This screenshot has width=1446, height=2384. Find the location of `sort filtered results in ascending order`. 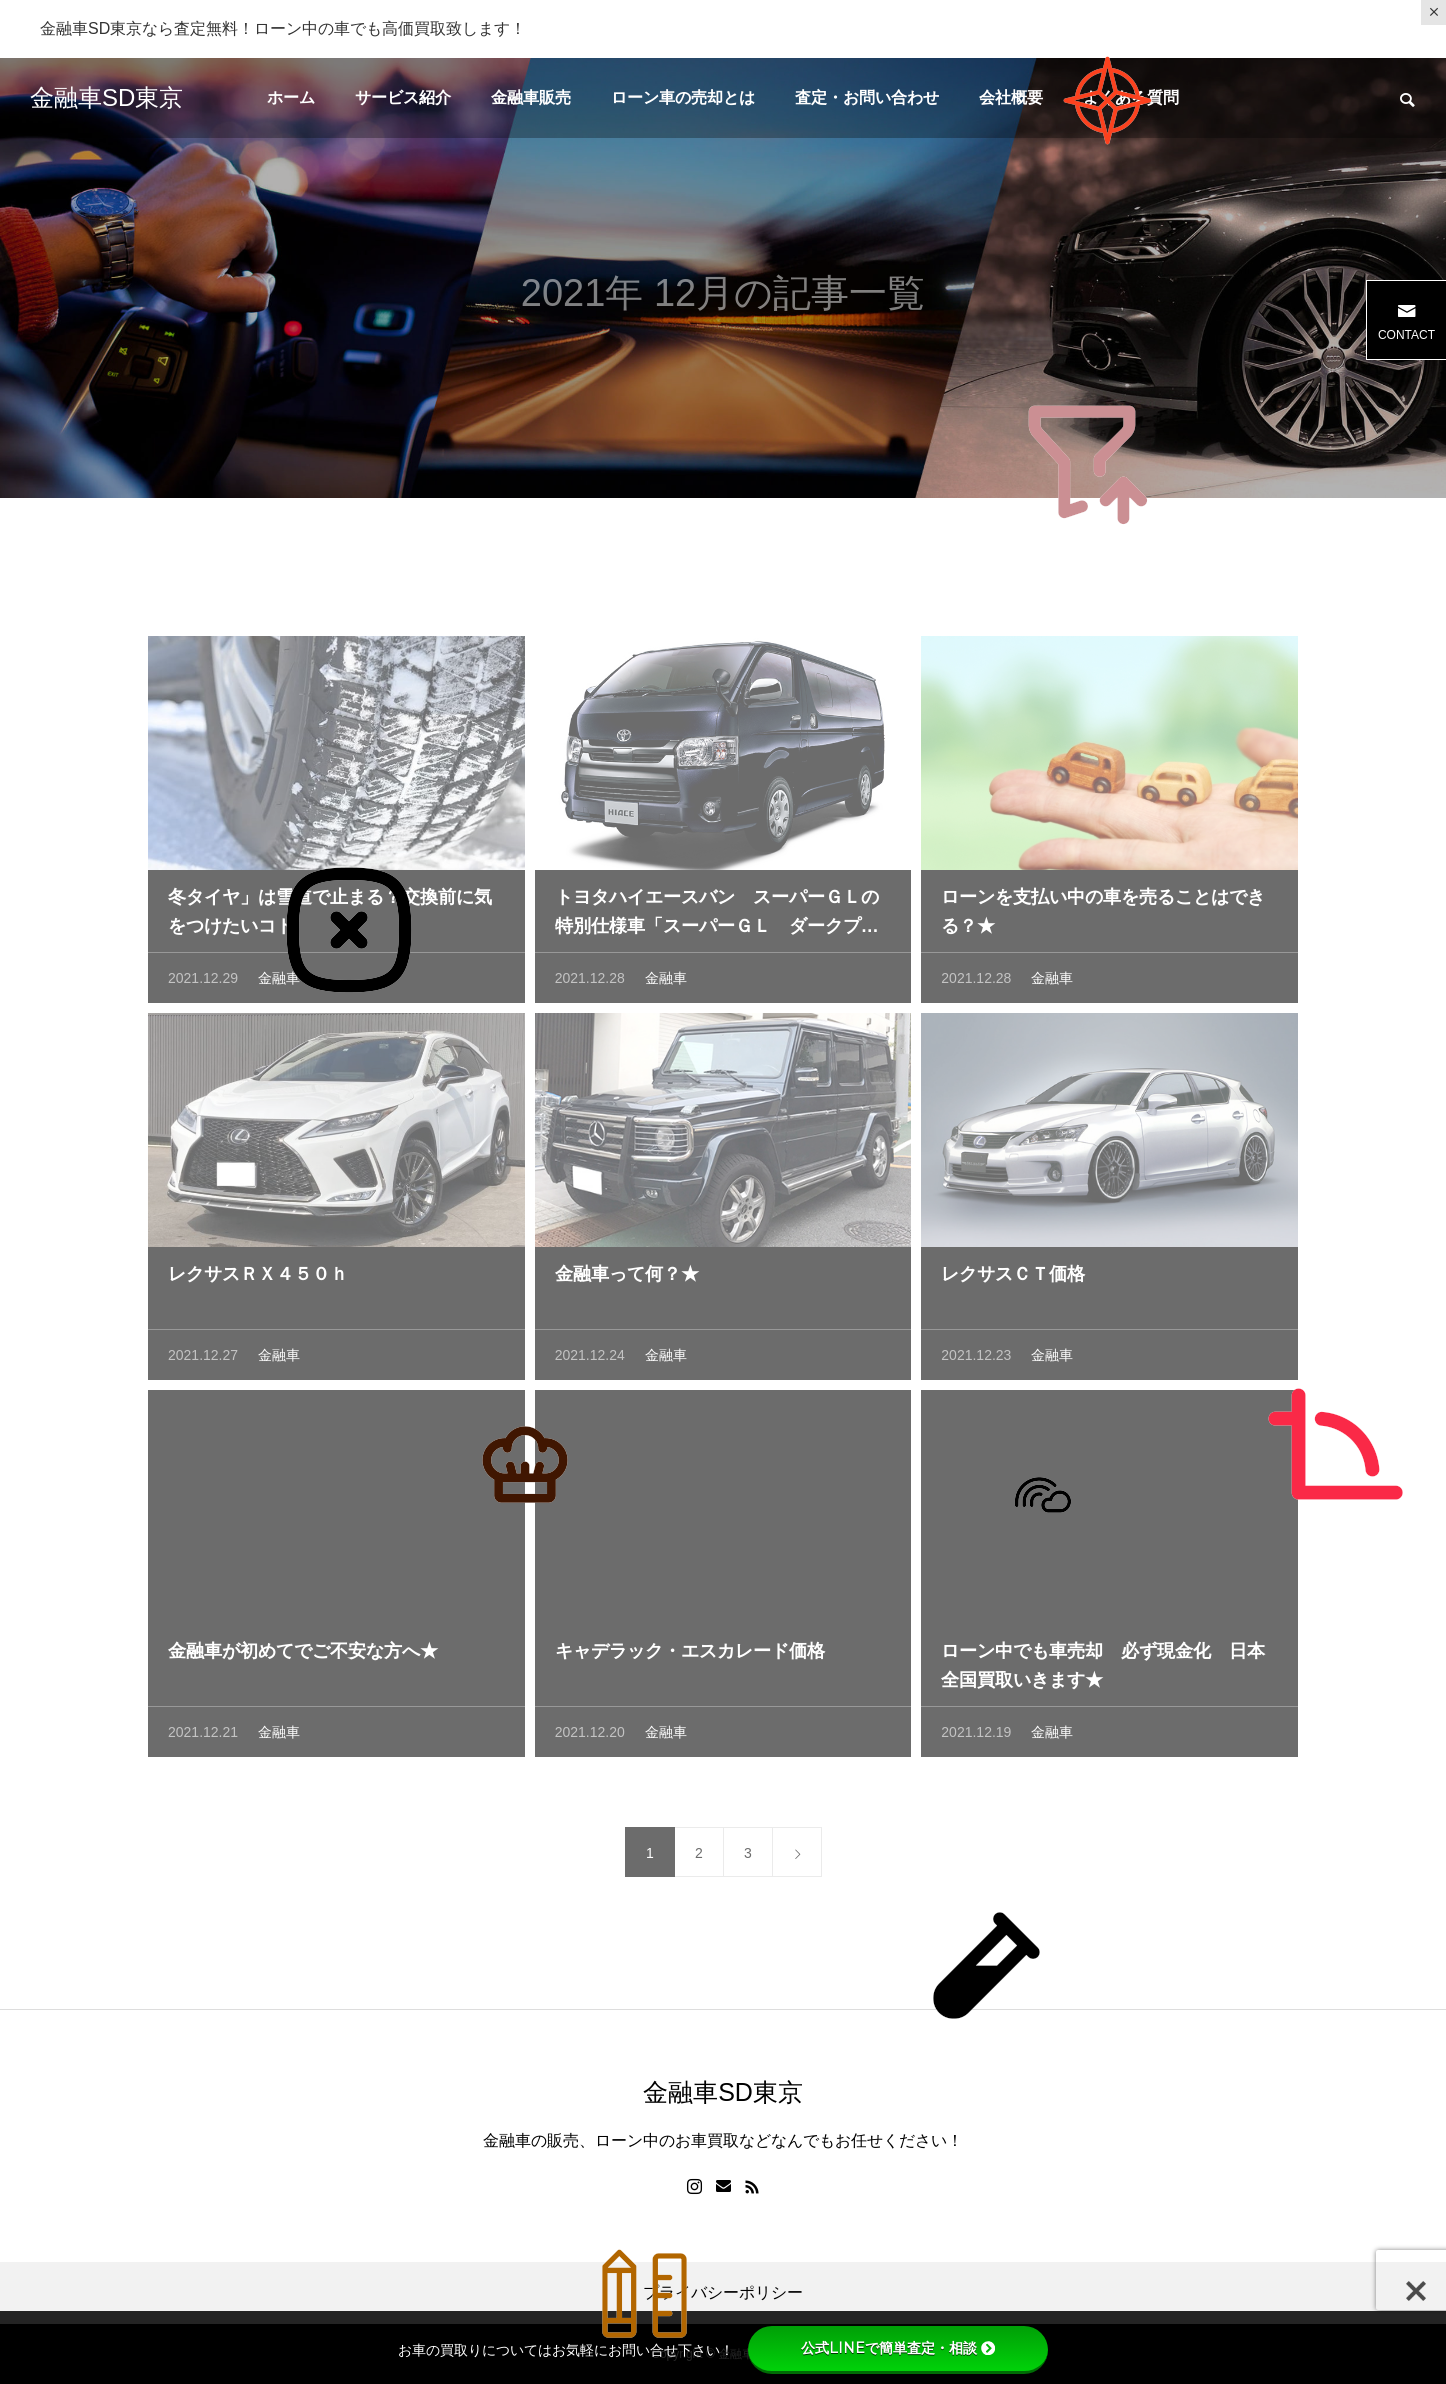

sort filtered results in ascending order is located at coordinates (1082, 459).